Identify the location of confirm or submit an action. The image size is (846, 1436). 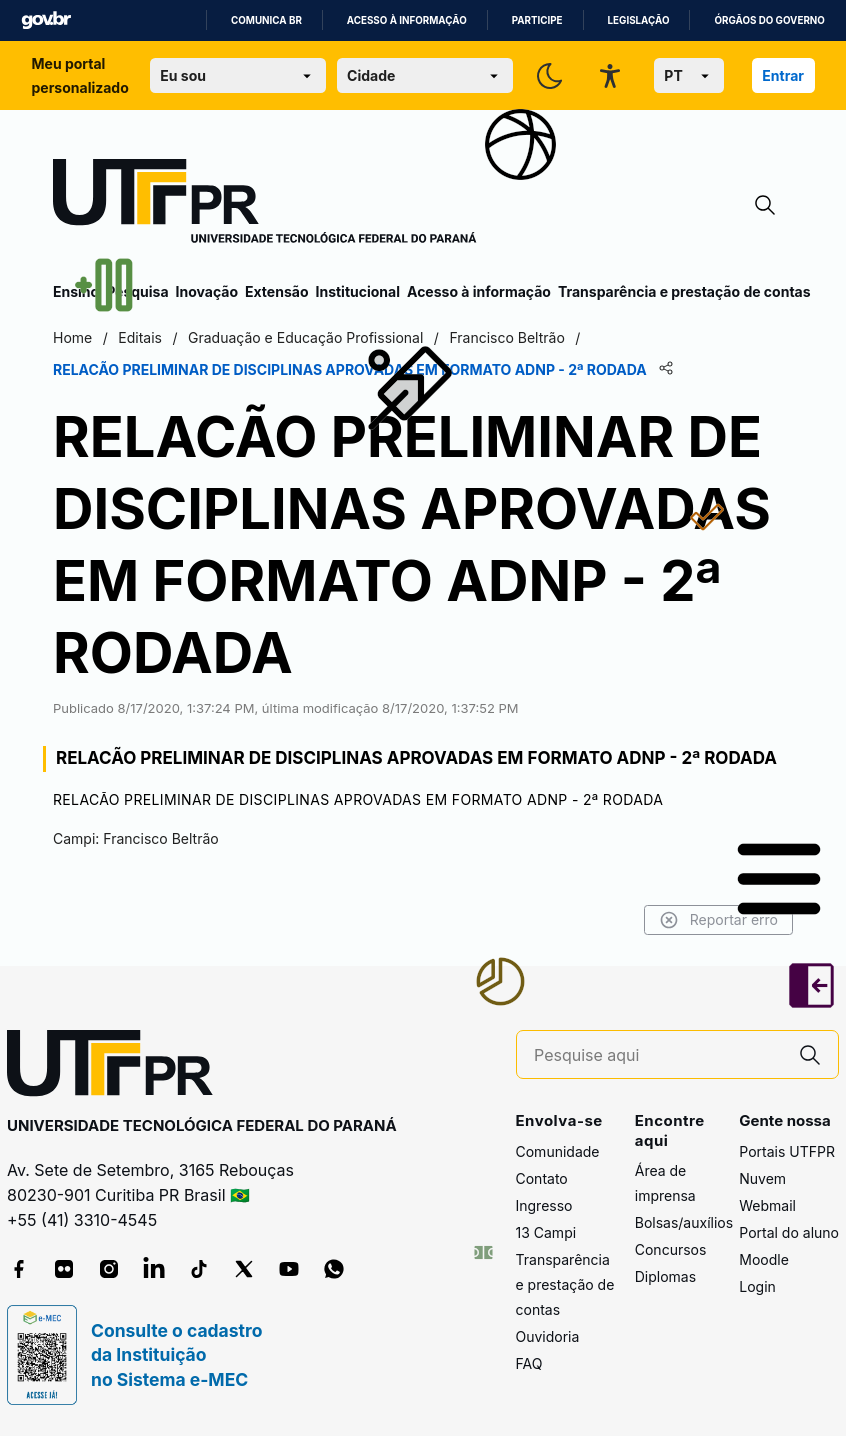
(706, 516).